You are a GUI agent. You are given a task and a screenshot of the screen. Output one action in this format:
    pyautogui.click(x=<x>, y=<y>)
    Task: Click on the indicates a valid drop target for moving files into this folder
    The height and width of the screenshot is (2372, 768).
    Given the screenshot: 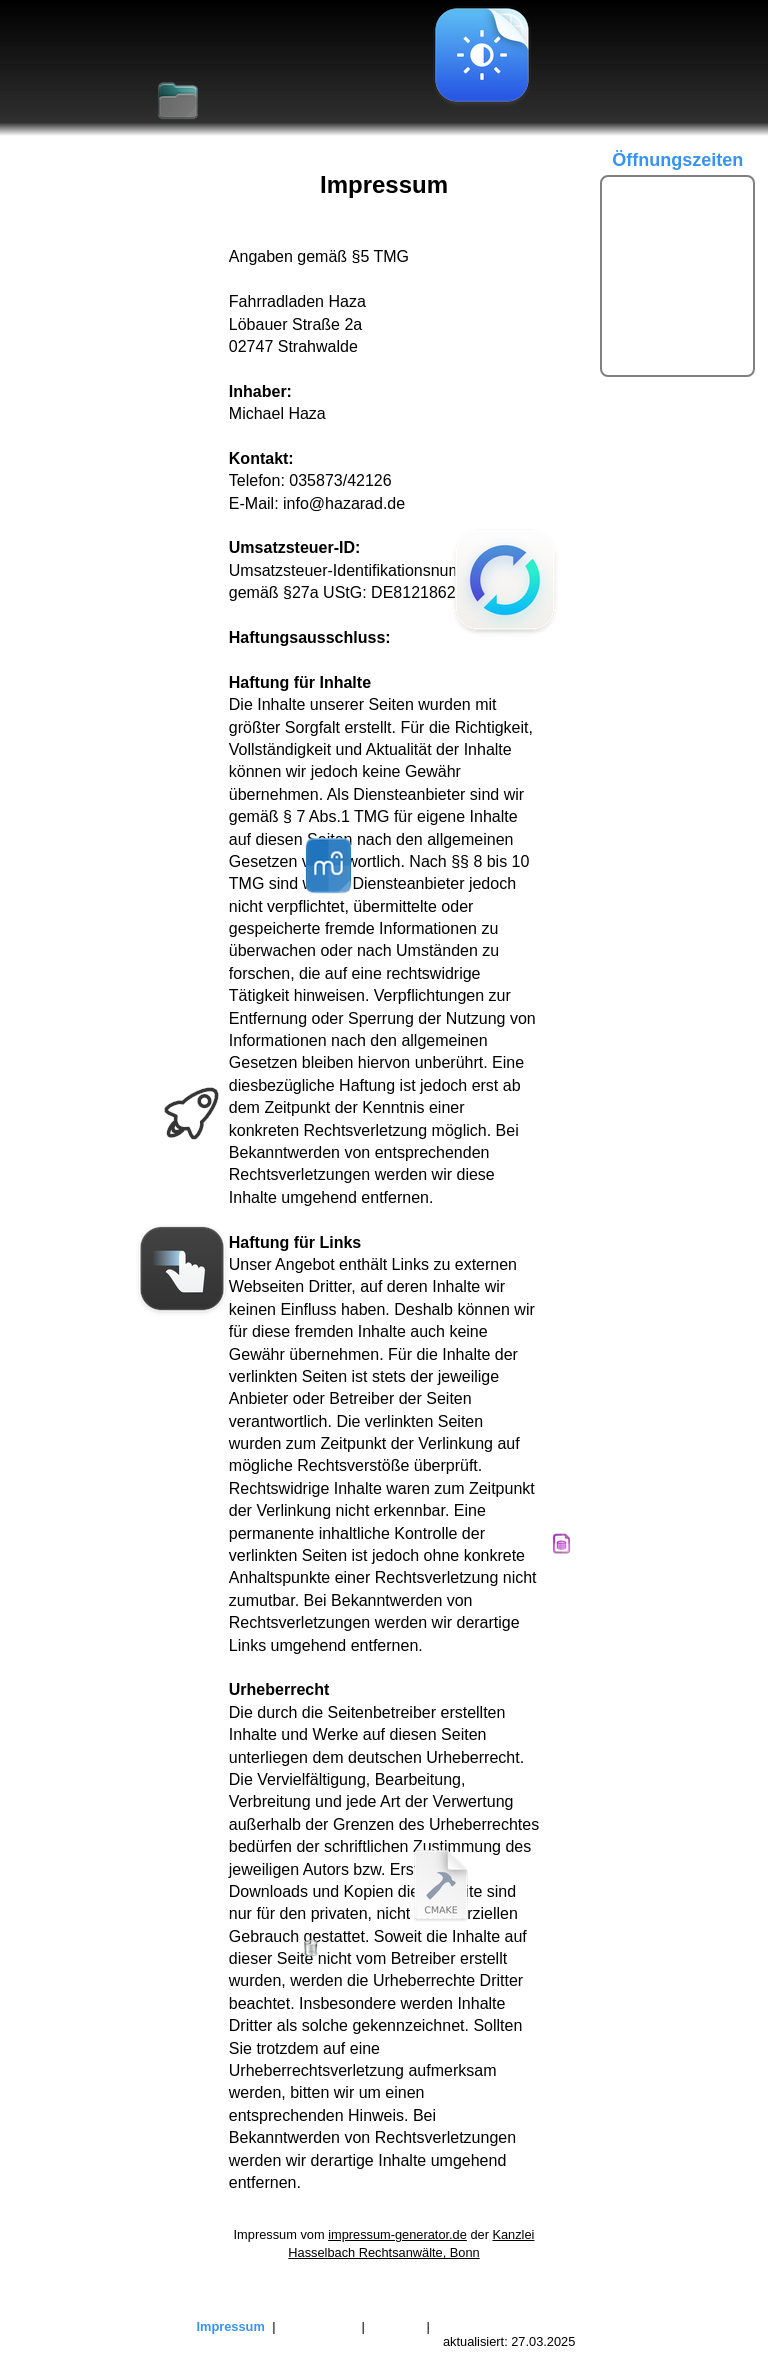 What is the action you would take?
    pyautogui.click(x=178, y=100)
    